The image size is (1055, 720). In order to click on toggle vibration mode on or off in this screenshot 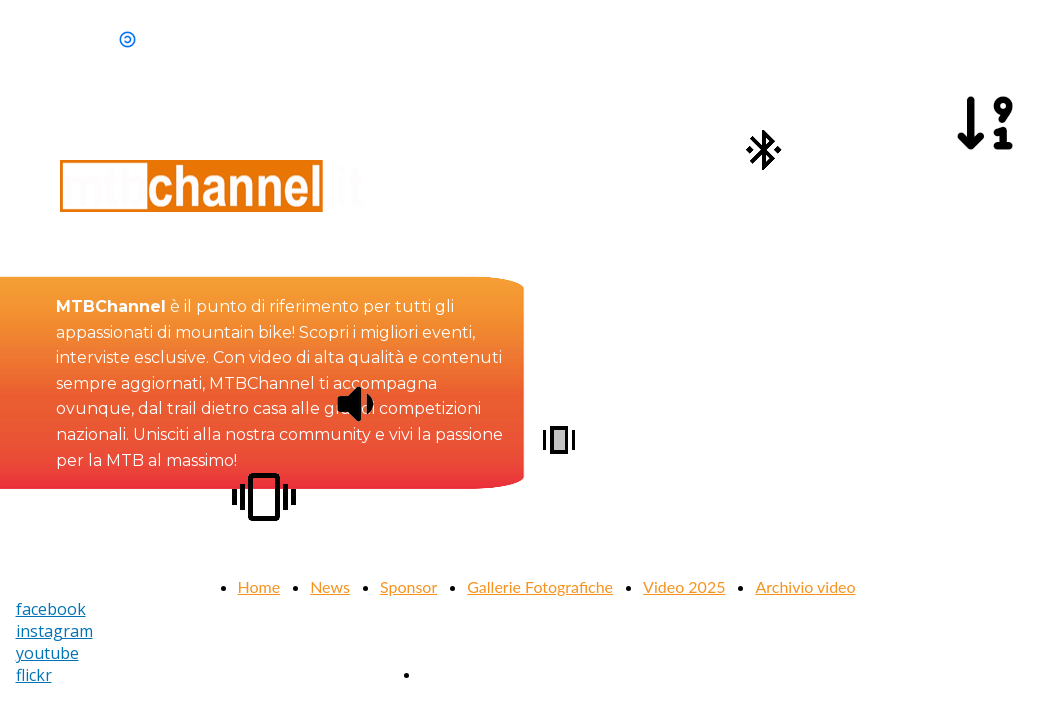, I will do `click(264, 497)`.